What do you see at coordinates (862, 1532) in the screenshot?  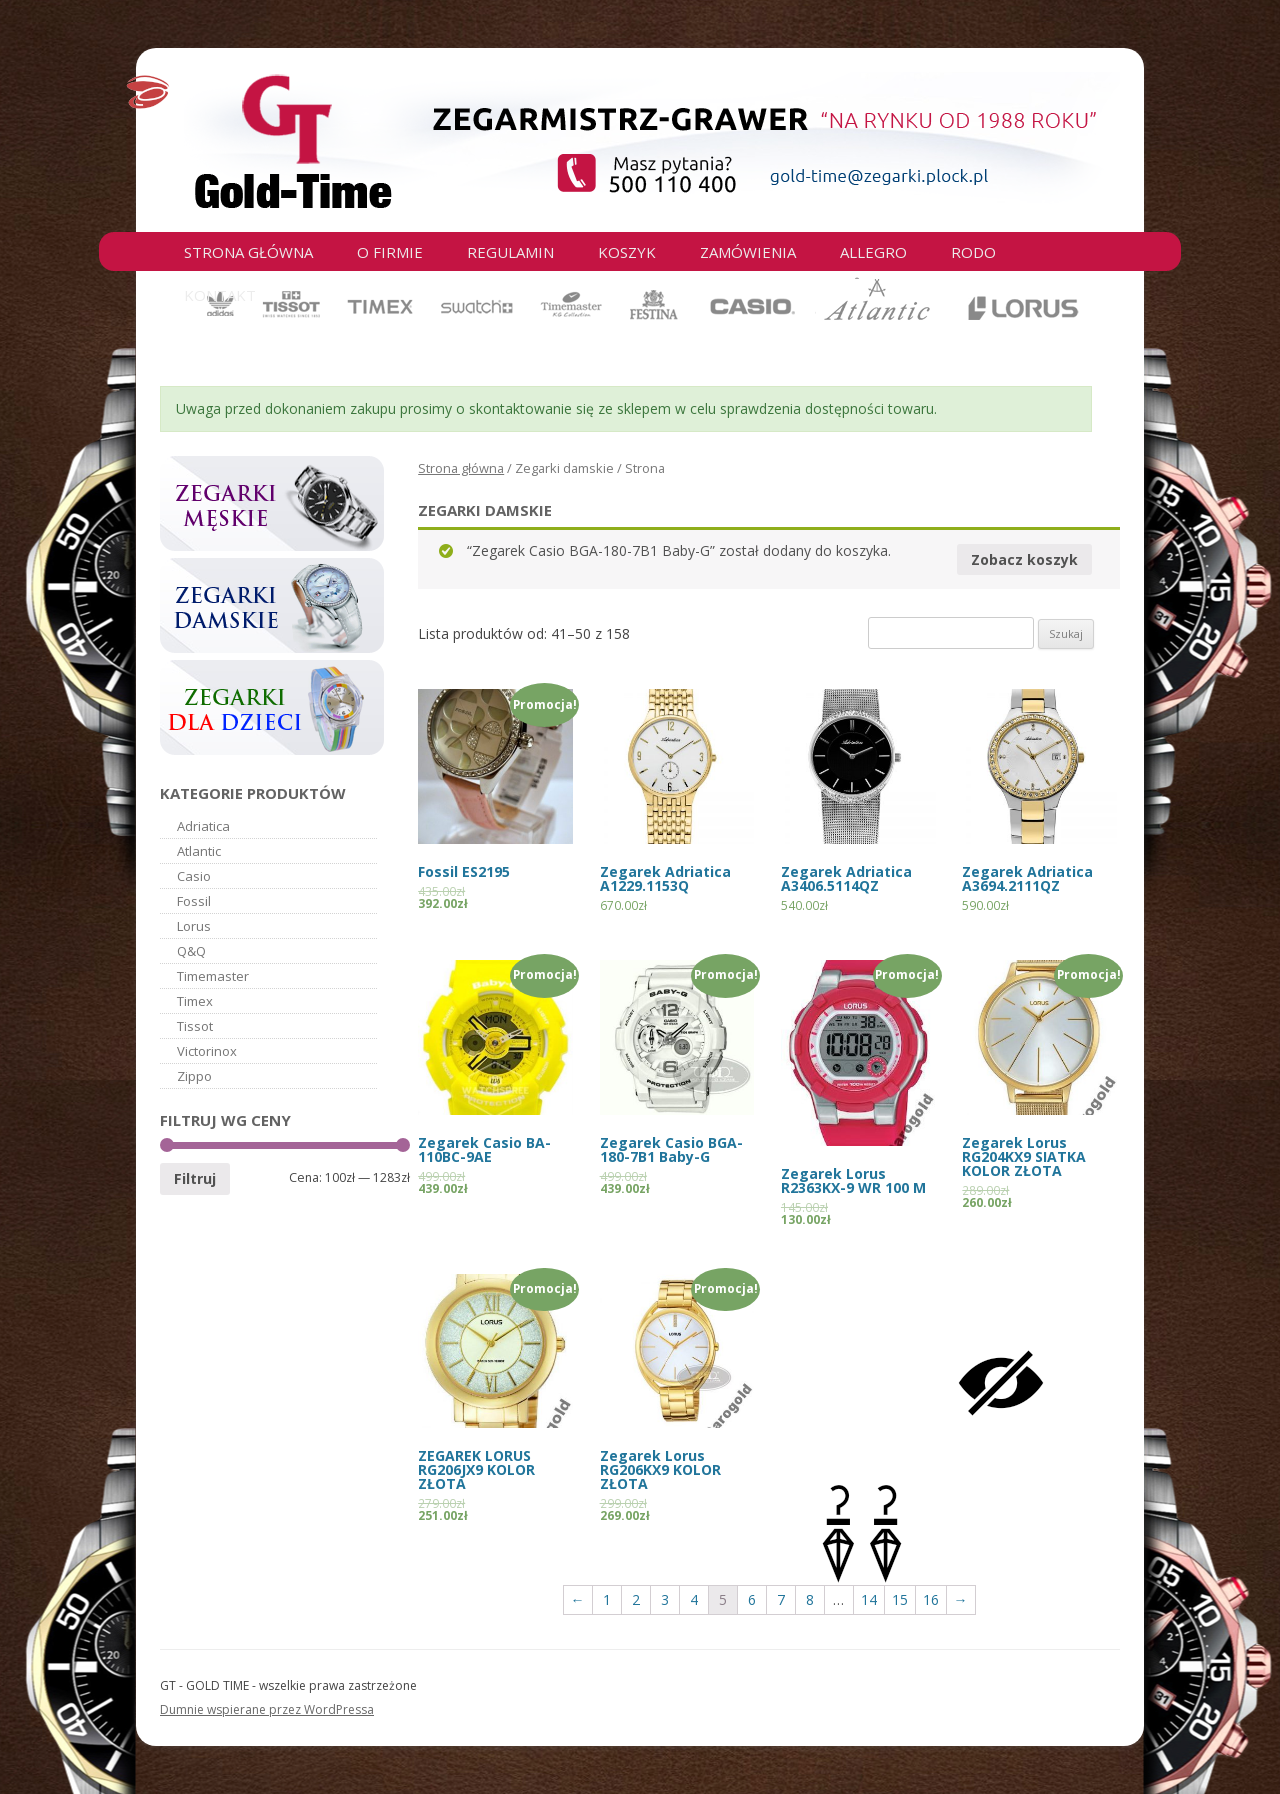 I see `view crystal earrings in inventory` at bounding box center [862, 1532].